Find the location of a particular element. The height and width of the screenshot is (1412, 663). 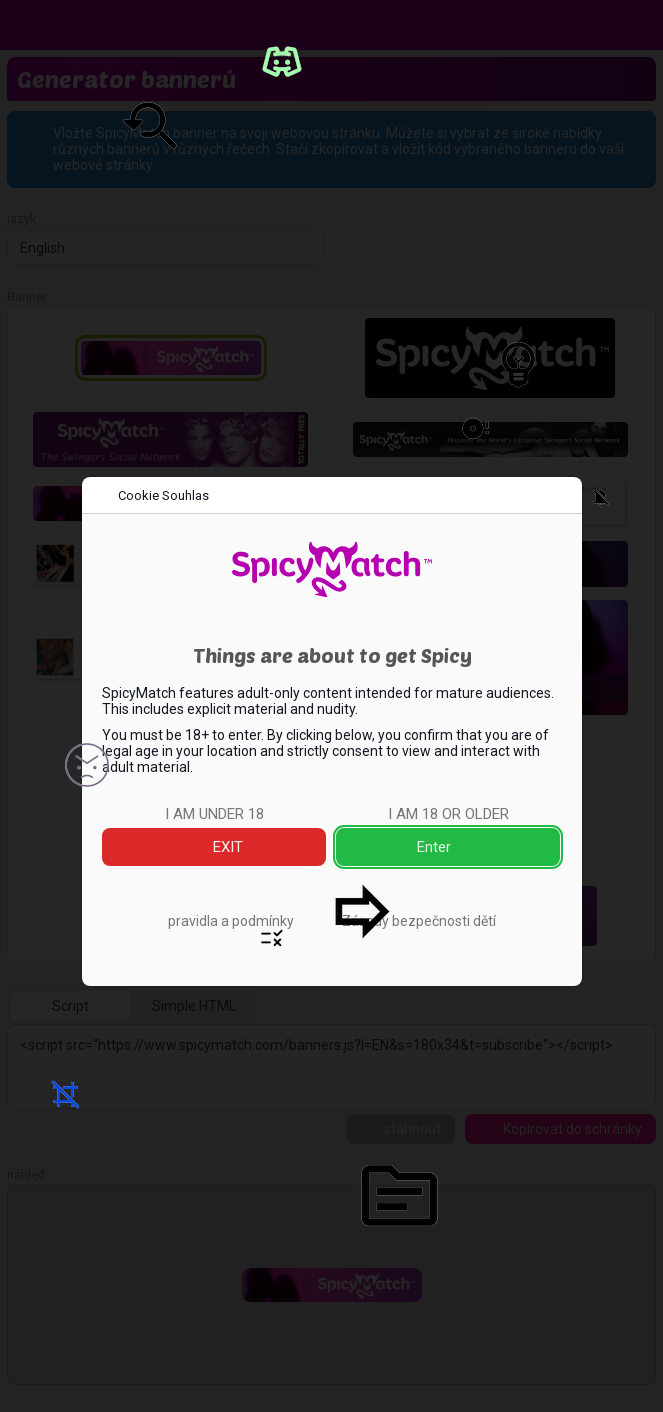

forward an email or message is located at coordinates (362, 911).